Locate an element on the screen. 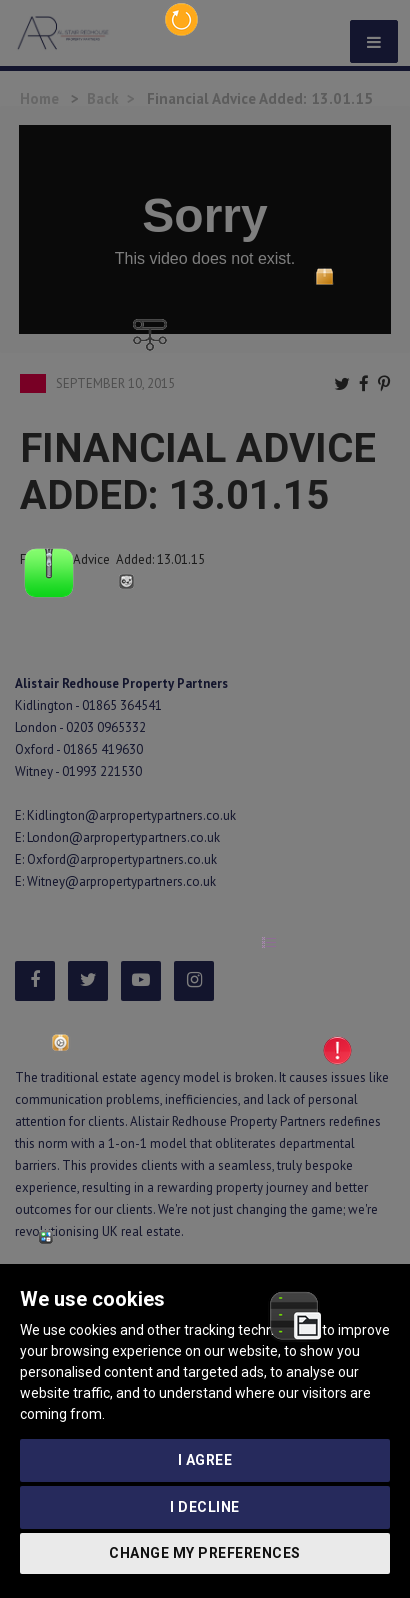 This screenshot has height=1598, width=410. configure ftp server settings is located at coordinates (294, 1316).